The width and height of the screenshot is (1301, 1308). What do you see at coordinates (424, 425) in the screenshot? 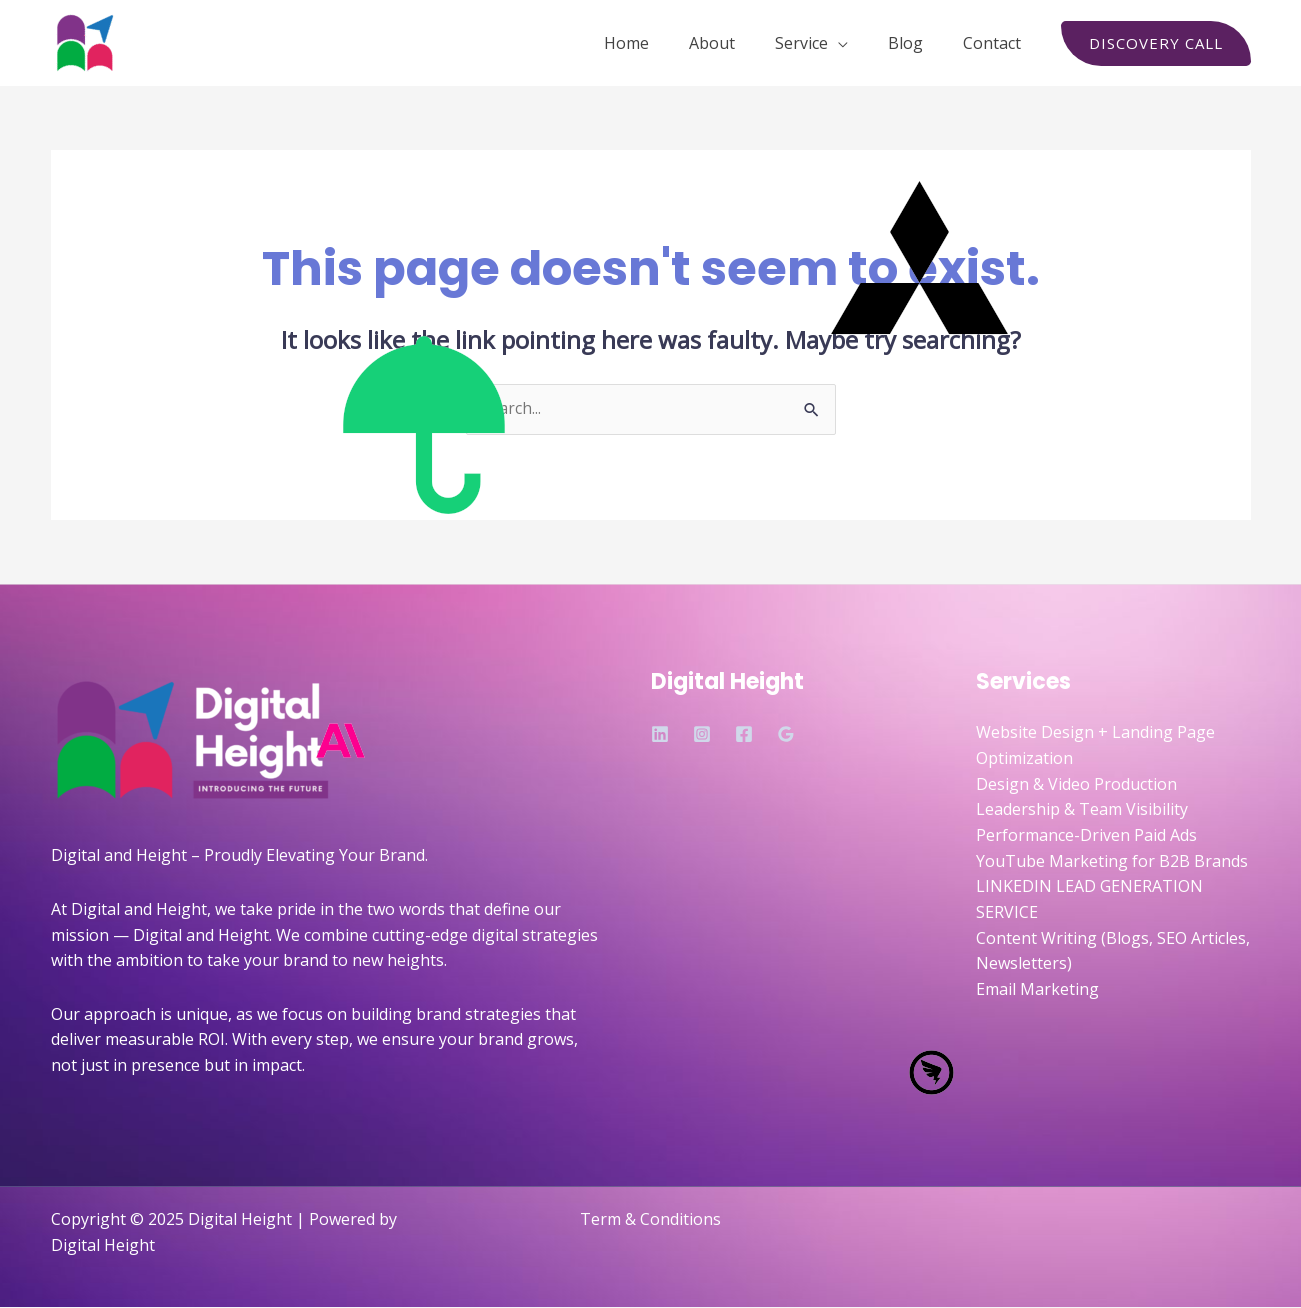
I see `view weather protection or rain forecast` at bounding box center [424, 425].